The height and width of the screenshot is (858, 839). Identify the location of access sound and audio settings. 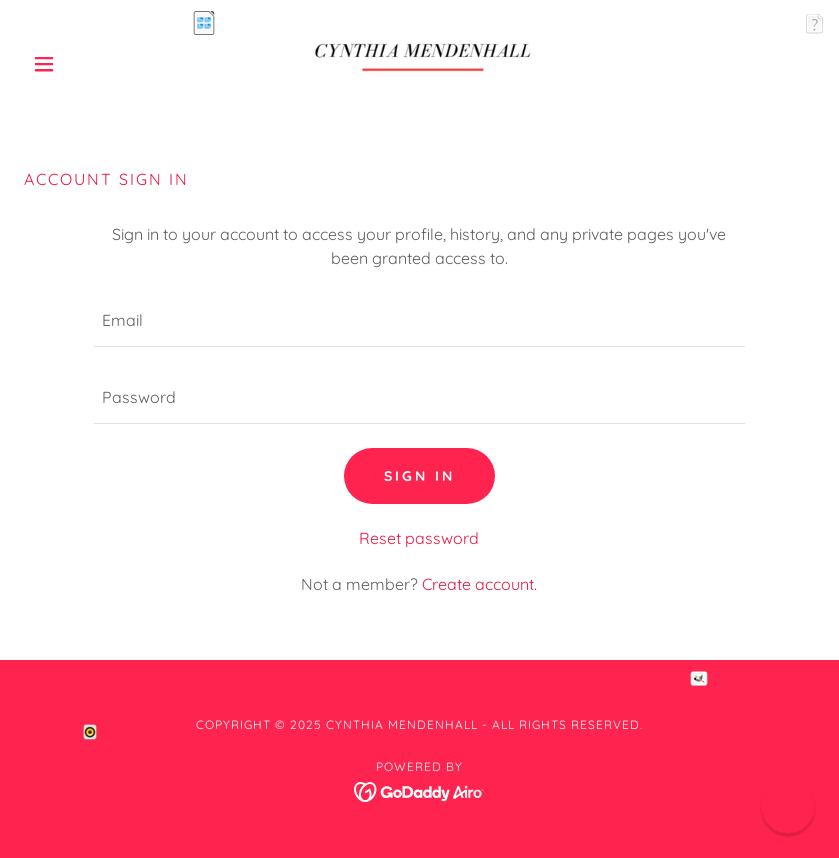
(90, 732).